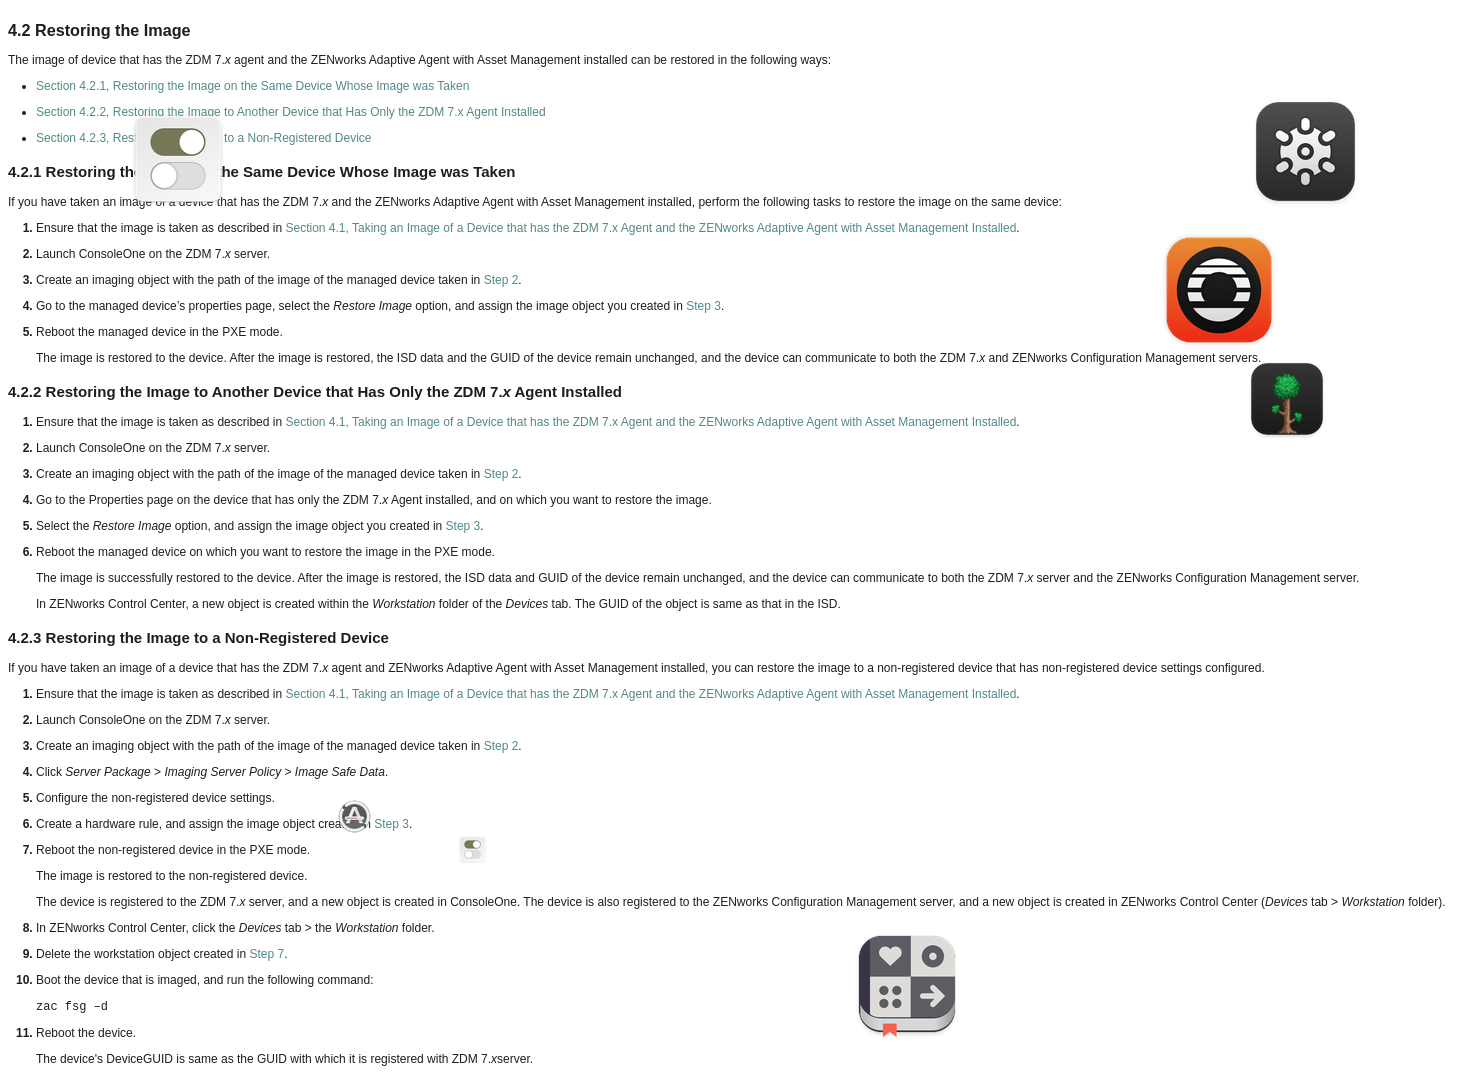  Describe the element at coordinates (1305, 151) in the screenshot. I see `open gnome mines game` at that location.